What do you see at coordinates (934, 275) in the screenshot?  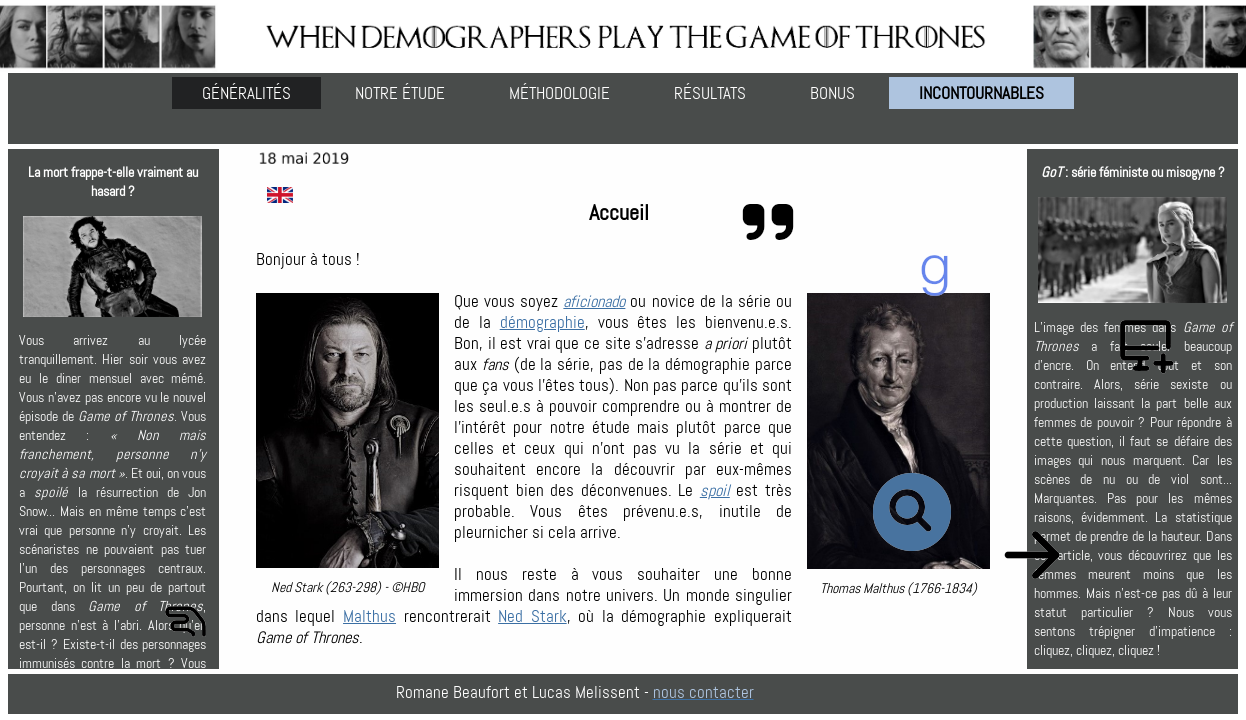 I see `link to Goodreads profile` at bounding box center [934, 275].